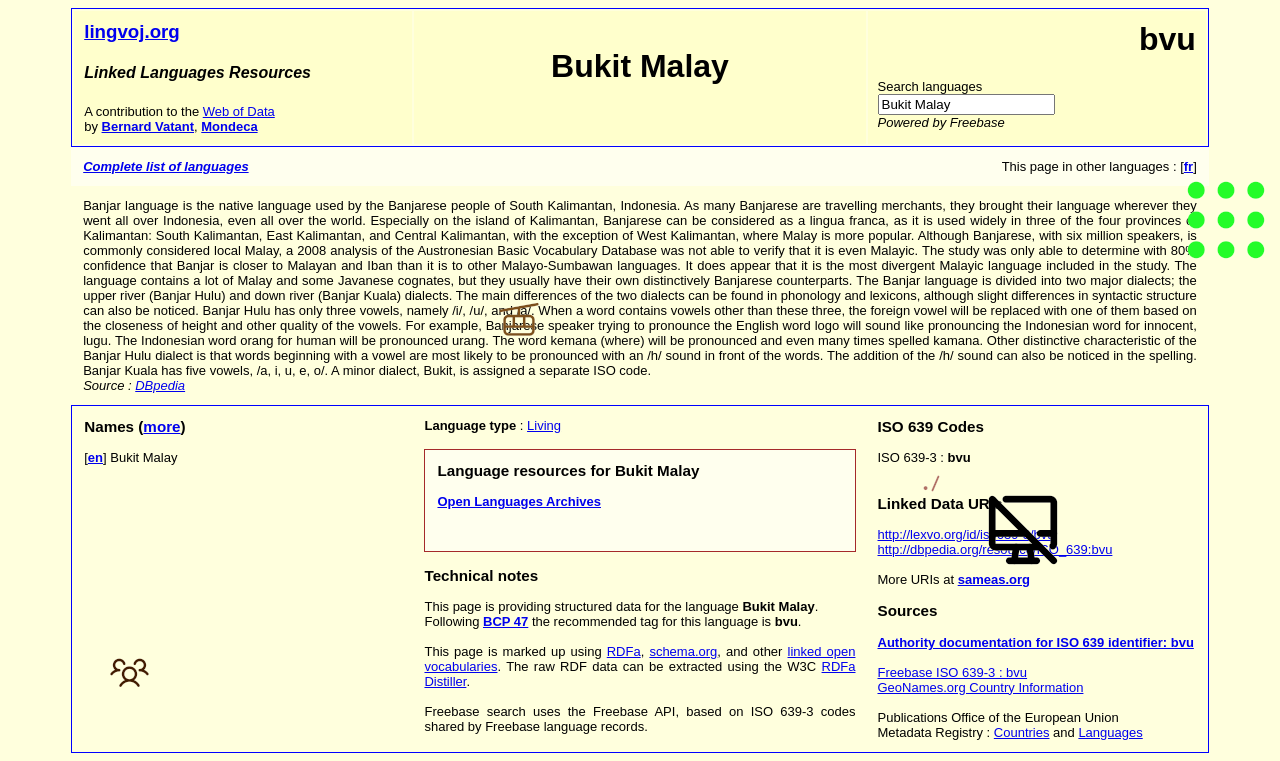  I want to click on access cable car or gondola transit information, so click(519, 320).